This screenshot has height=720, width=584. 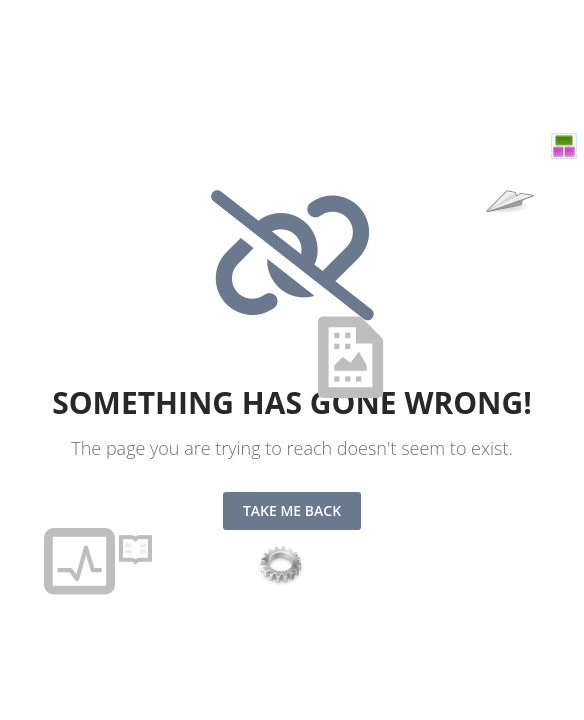 What do you see at coordinates (350, 354) in the screenshot?
I see `spreadsheet file type indicator` at bounding box center [350, 354].